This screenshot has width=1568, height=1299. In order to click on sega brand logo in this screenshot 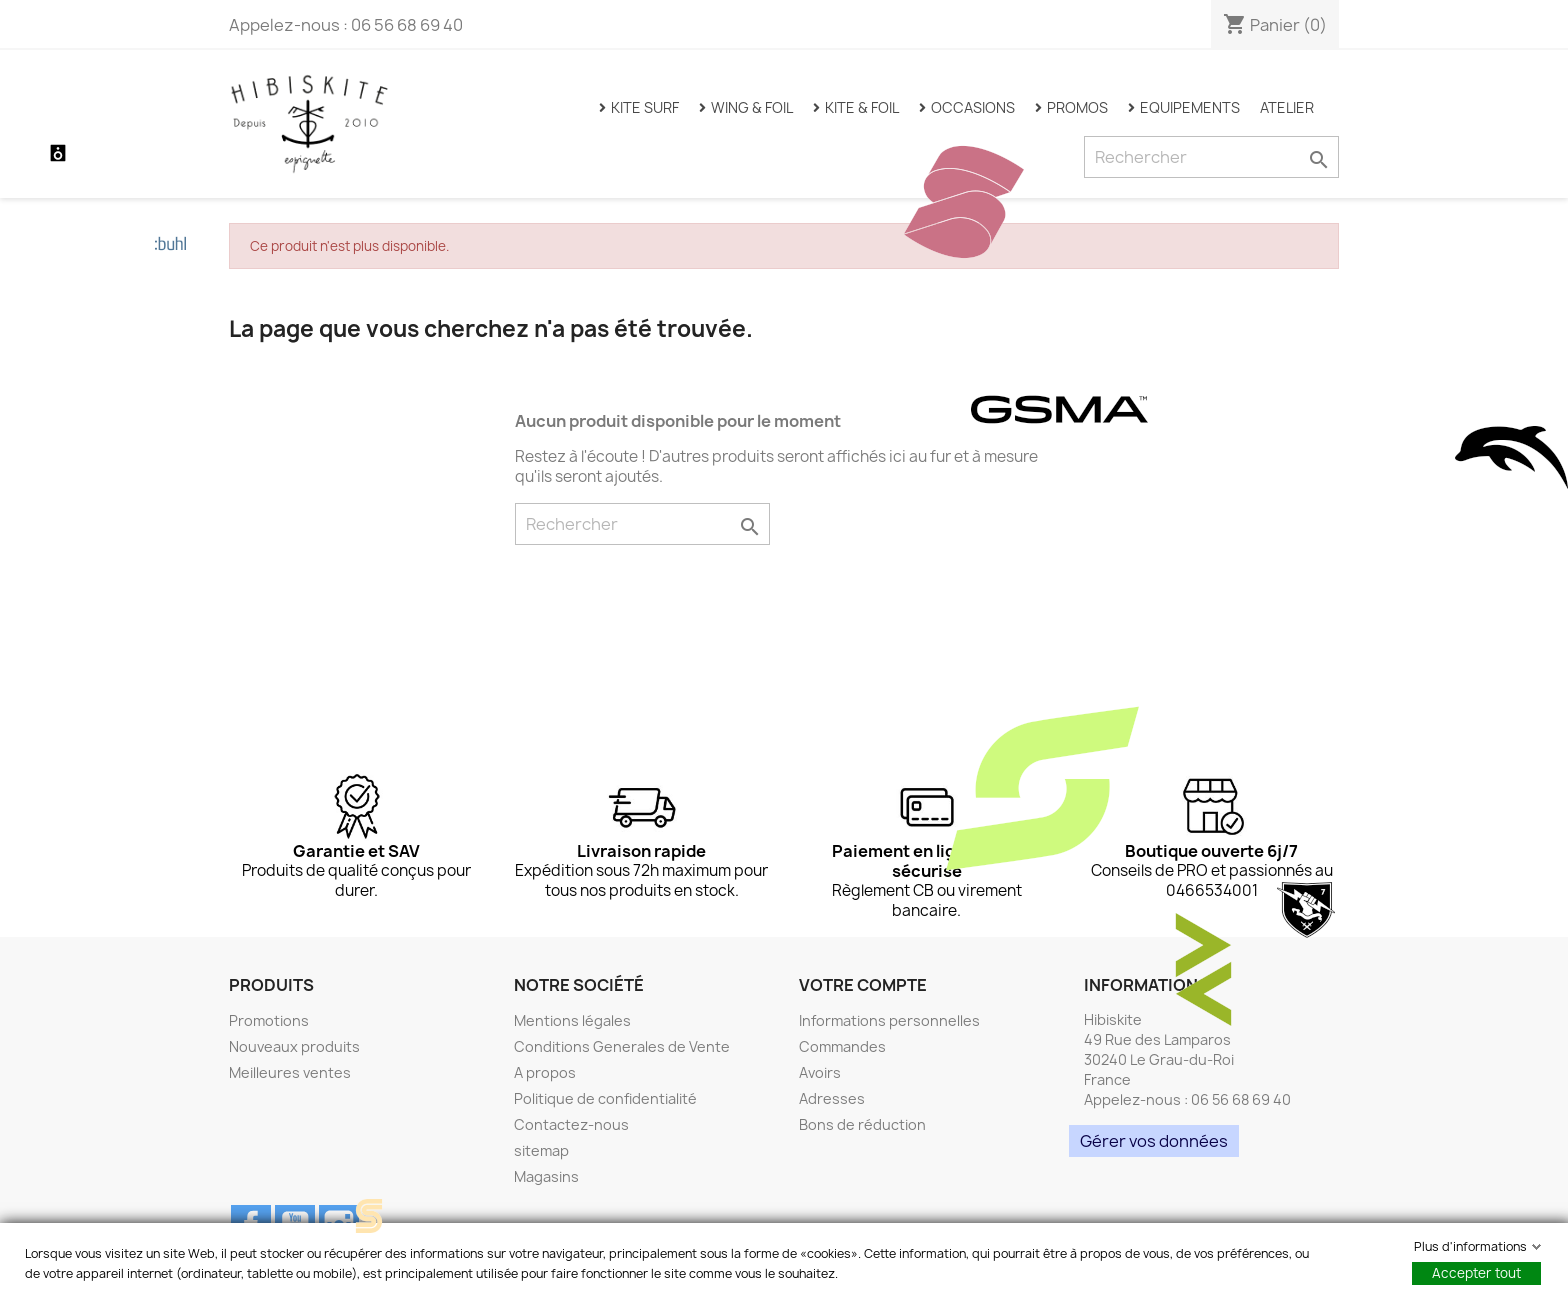, I will do `click(369, 1216)`.